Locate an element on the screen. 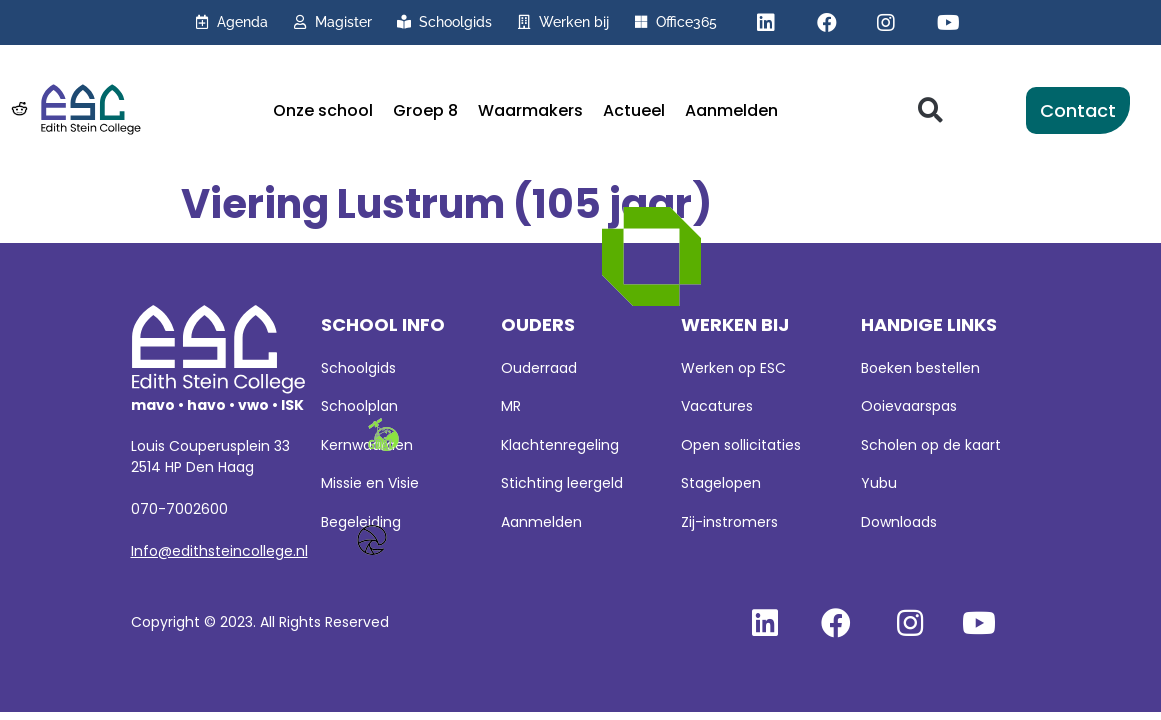  GDAL geospatial library logo is located at coordinates (383, 434).